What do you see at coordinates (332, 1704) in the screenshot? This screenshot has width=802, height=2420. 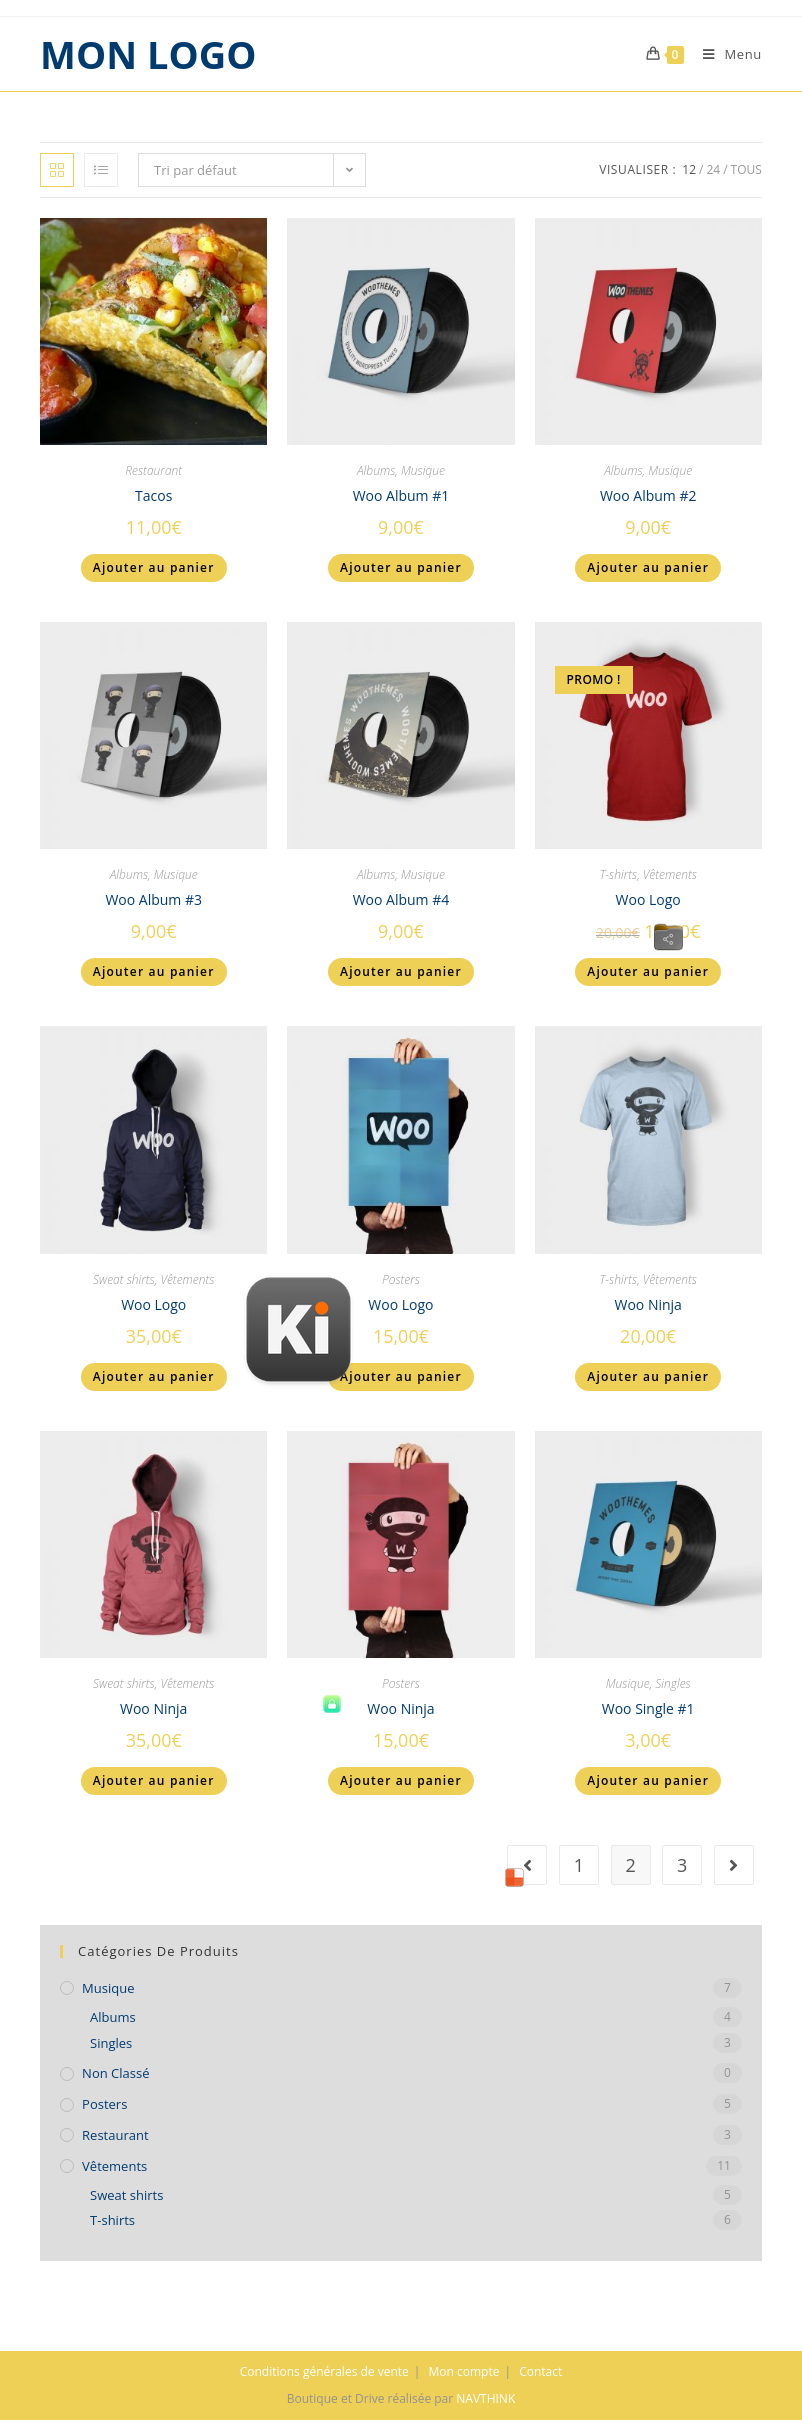 I see `lock your screen` at bounding box center [332, 1704].